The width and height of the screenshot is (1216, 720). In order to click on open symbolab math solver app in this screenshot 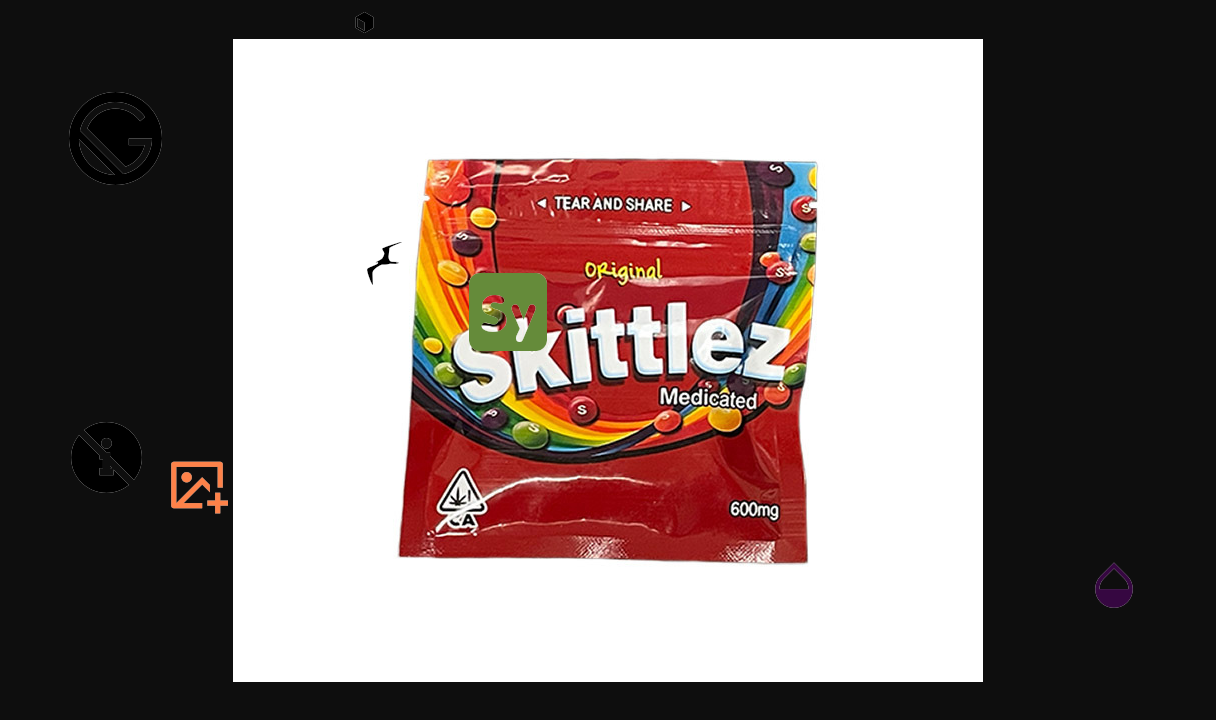, I will do `click(508, 312)`.